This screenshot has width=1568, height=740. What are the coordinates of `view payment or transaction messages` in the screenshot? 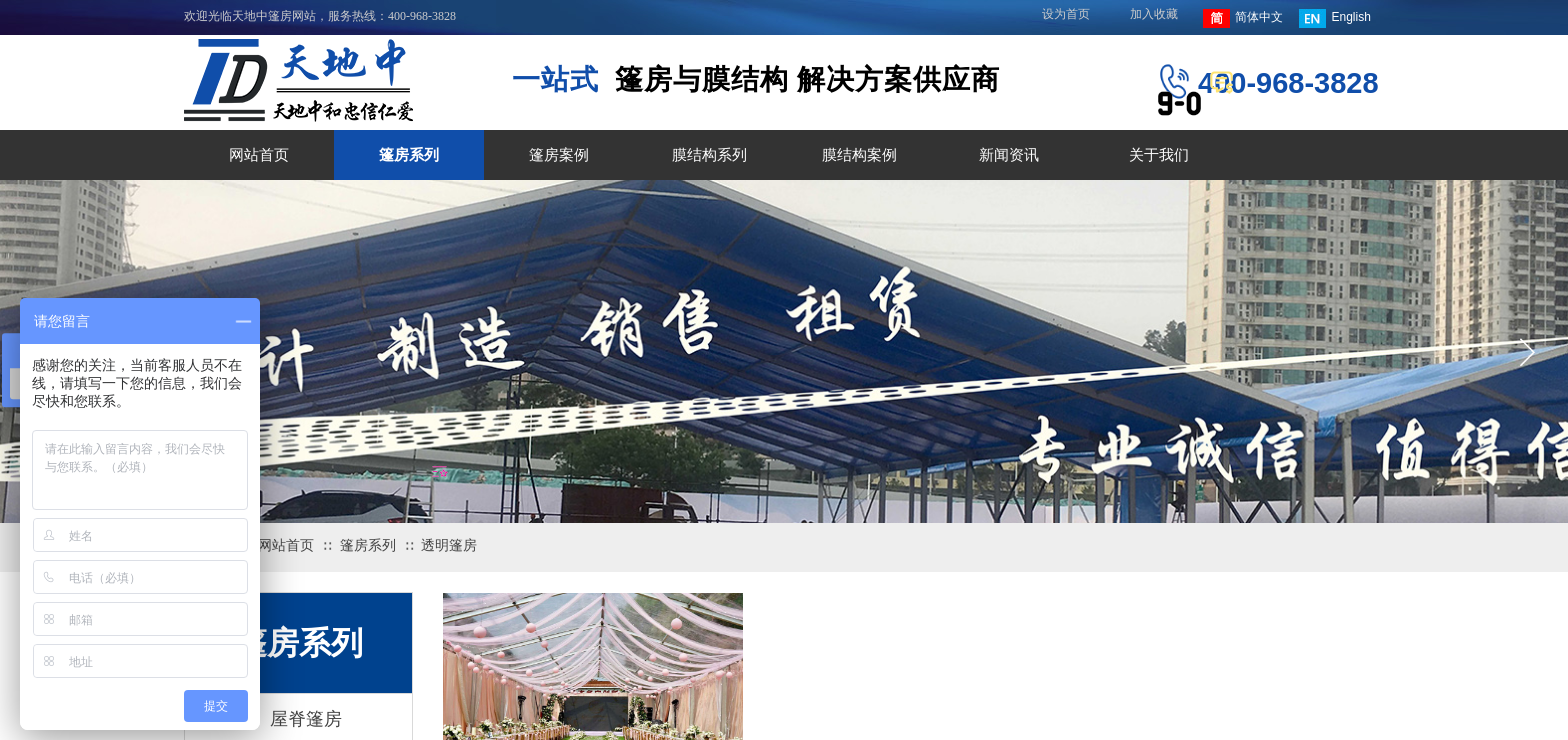 It's located at (1221, 81).